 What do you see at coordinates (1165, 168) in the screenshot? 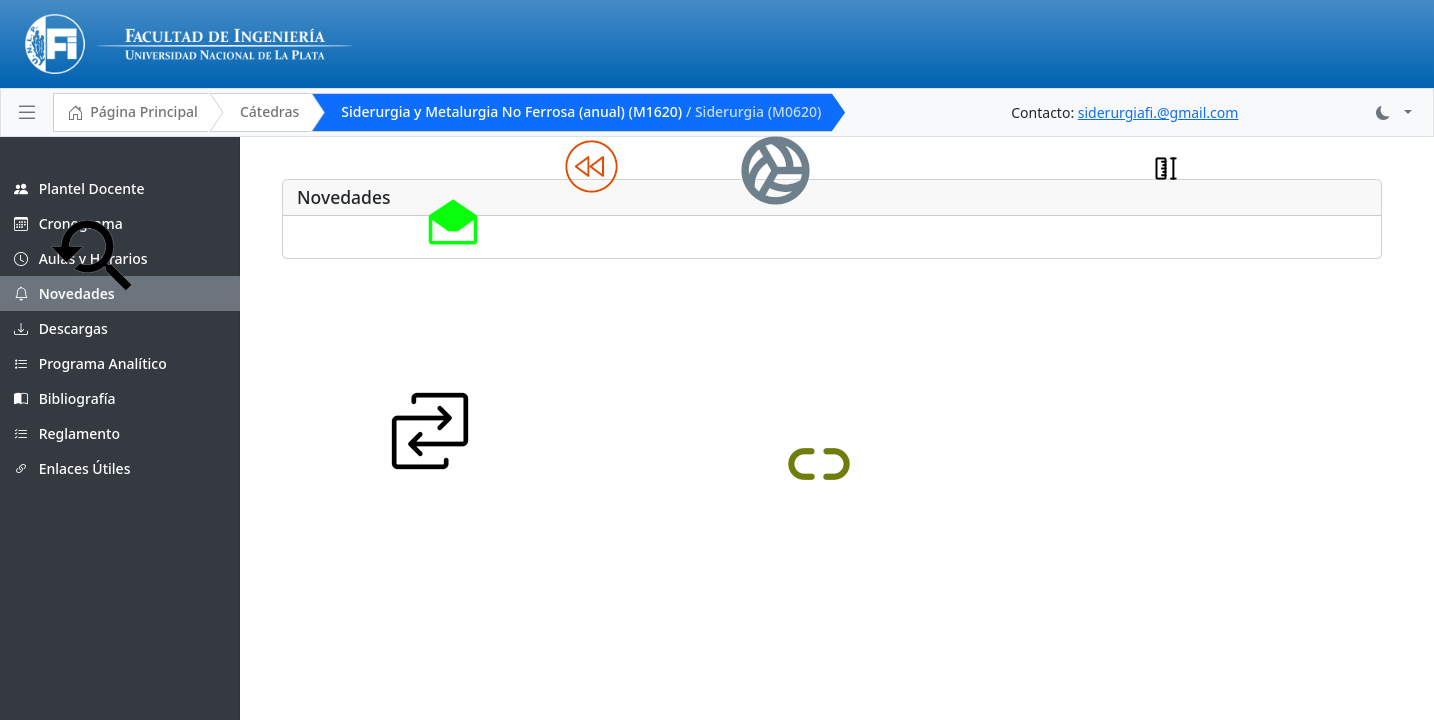
I see `measure dimensions or distances` at bounding box center [1165, 168].